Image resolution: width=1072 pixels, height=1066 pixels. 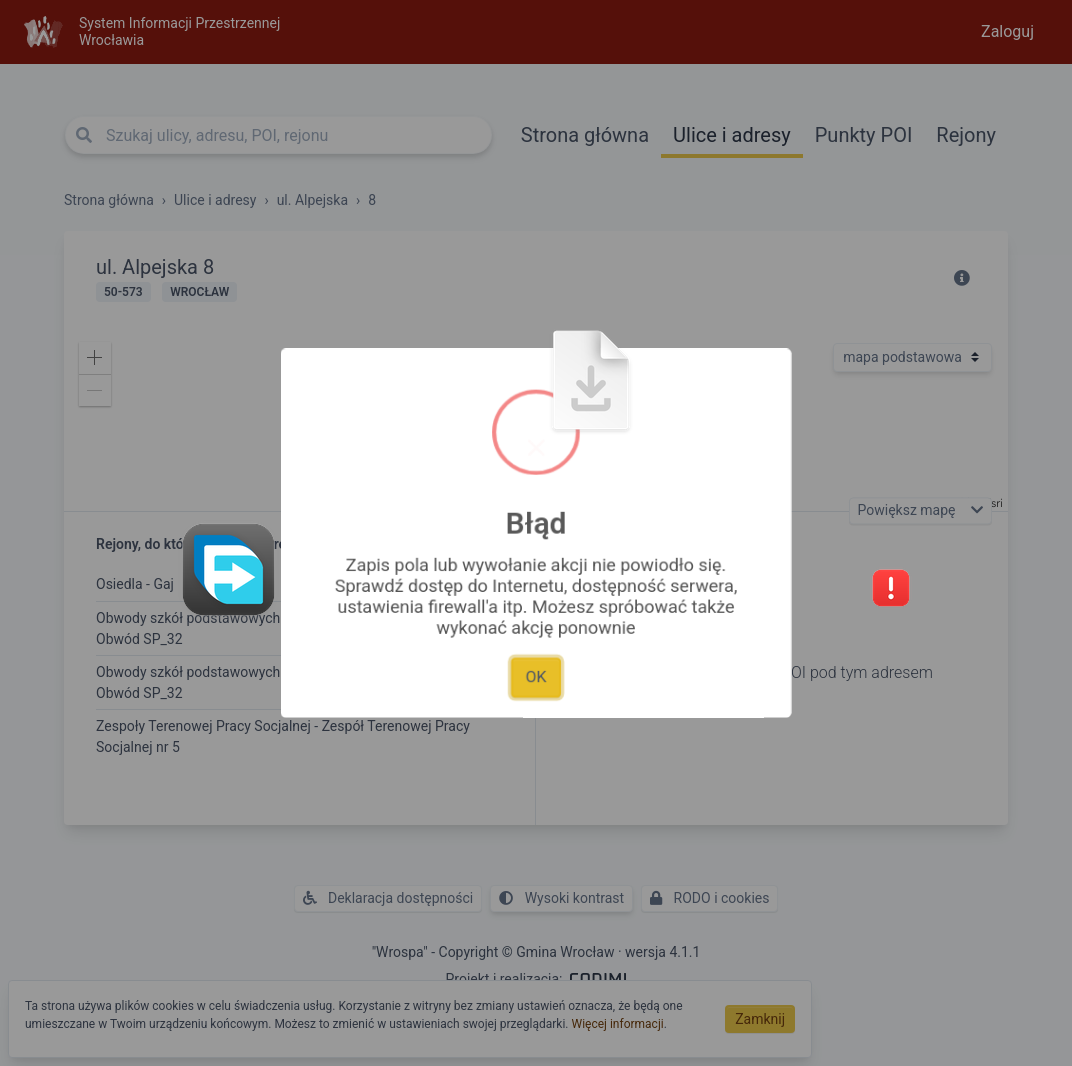 What do you see at coordinates (591, 382) in the screenshot?
I see `download or install a text-based configuration file` at bounding box center [591, 382].